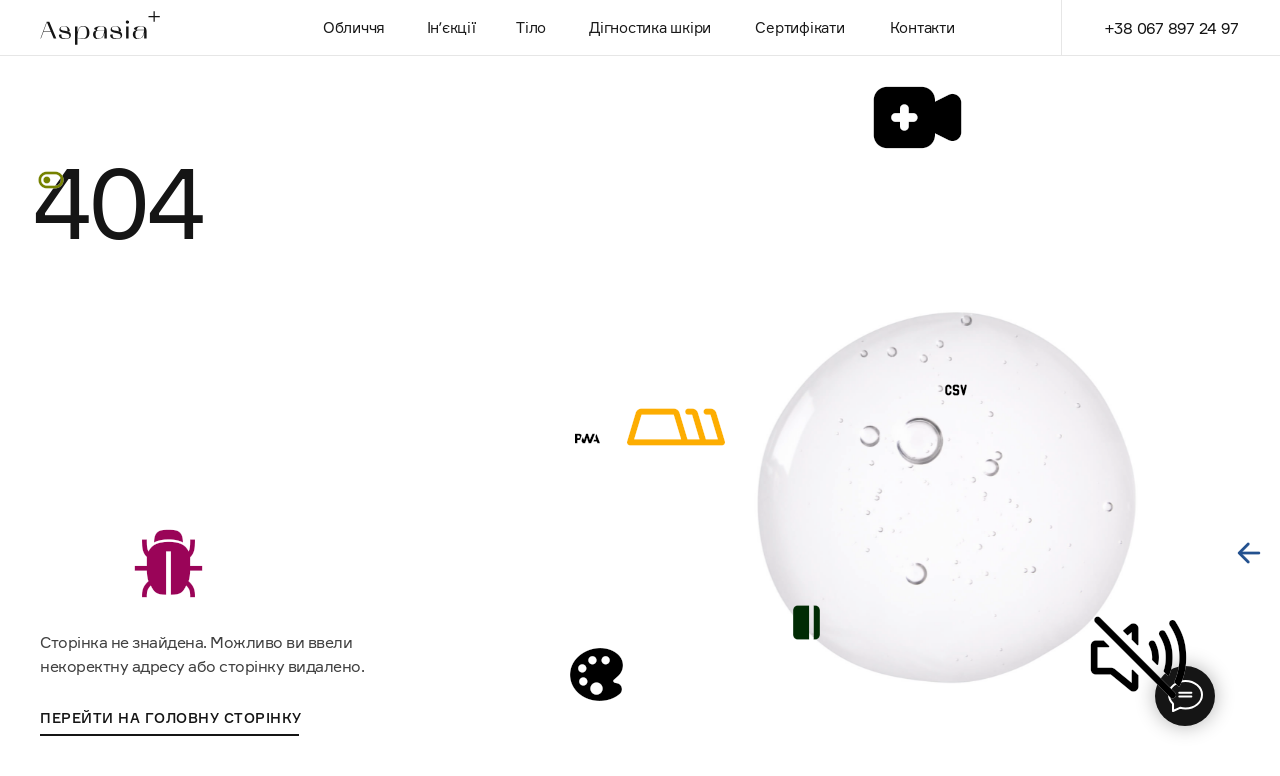 The height and width of the screenshot is (776, 1280). I want to click on export data as a CSV file, so click(956, 390).